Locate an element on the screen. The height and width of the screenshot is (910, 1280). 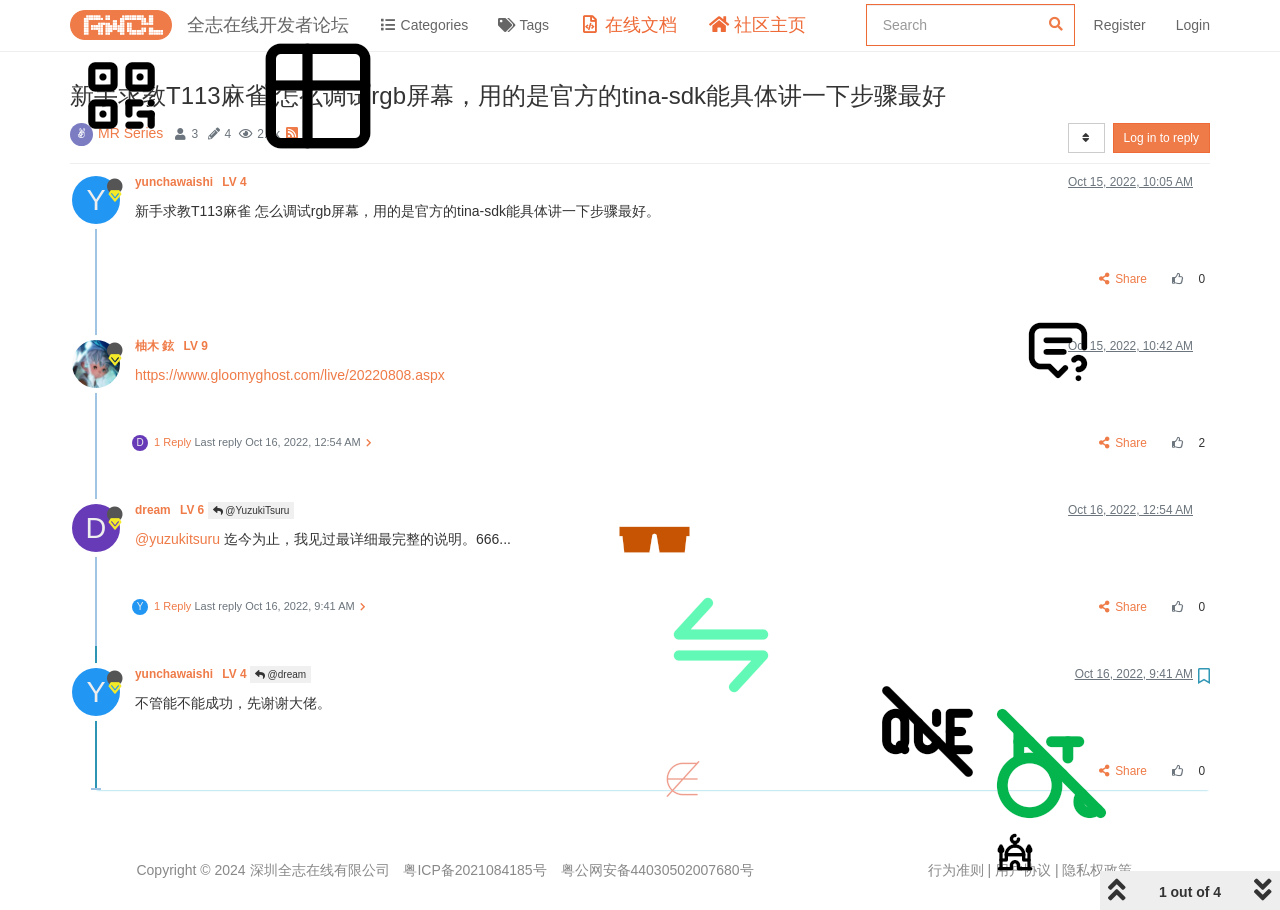
indicates item is not part of a set or group is located at coordinates (683, 779).